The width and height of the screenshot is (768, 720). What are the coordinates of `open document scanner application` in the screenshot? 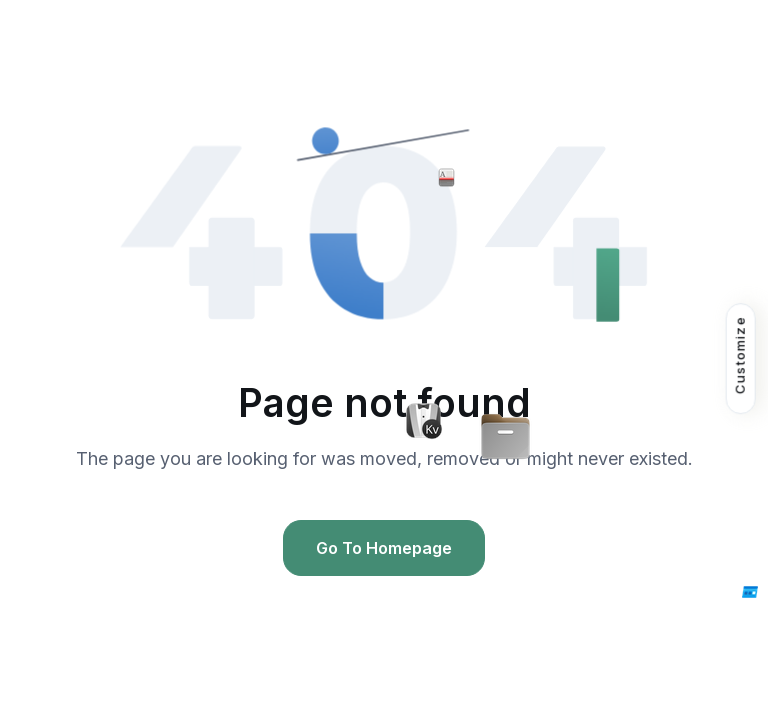 It's located at (446, 177).